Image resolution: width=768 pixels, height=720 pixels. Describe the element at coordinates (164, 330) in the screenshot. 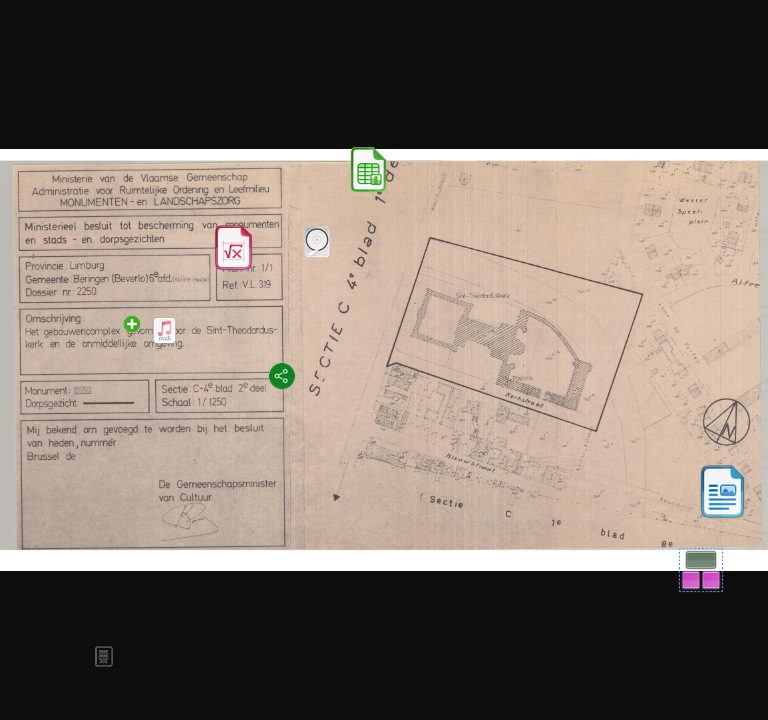

I see `a midi audio file` at that location.